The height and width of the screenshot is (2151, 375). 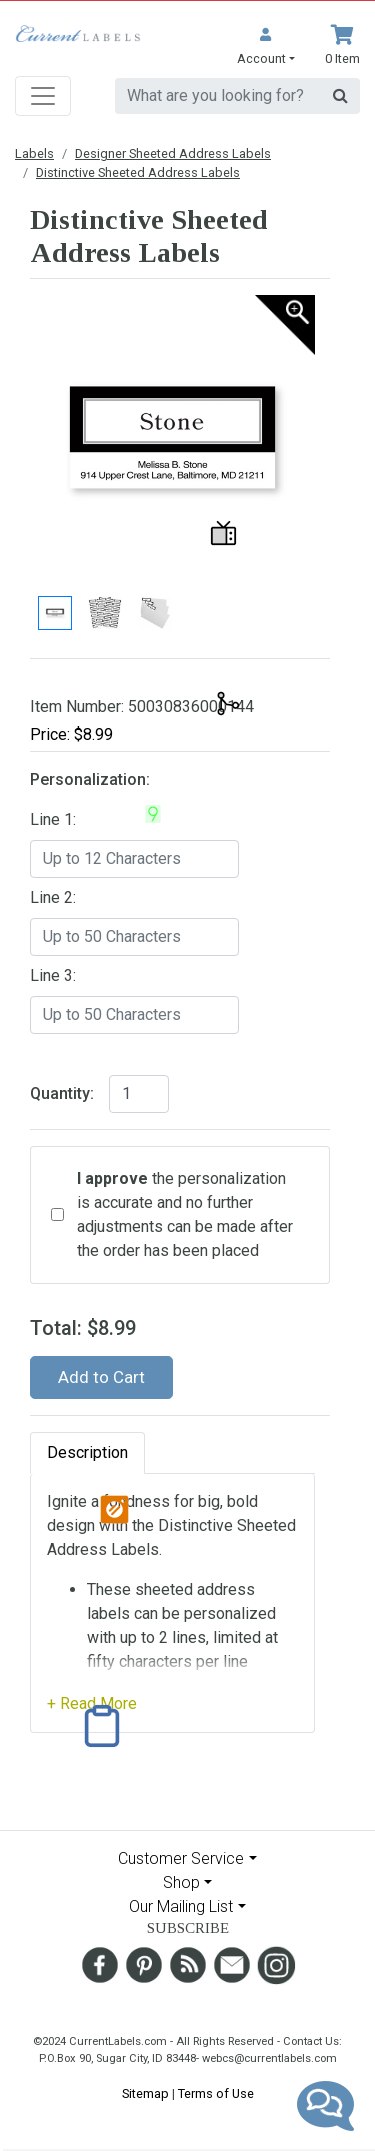 I want to click on indicates the number nine in a sequence or list, so click(x=153, y=814).